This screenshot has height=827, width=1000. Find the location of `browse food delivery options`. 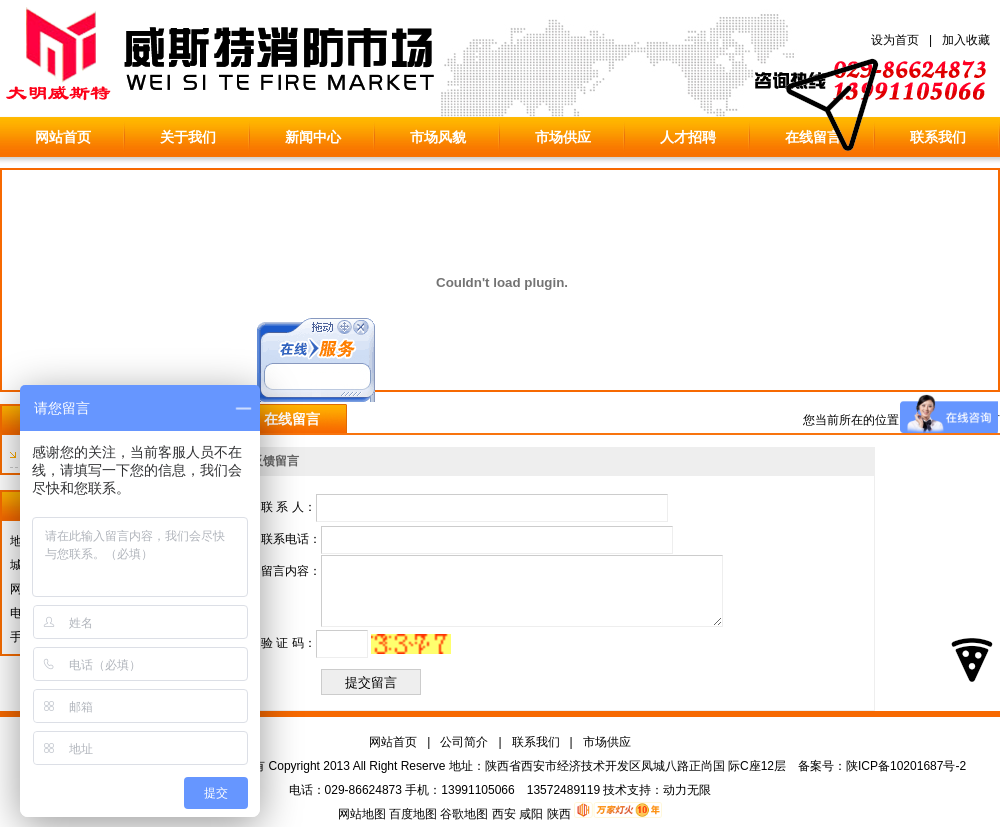

browse food delivery options is located at coordinates (972, 660).